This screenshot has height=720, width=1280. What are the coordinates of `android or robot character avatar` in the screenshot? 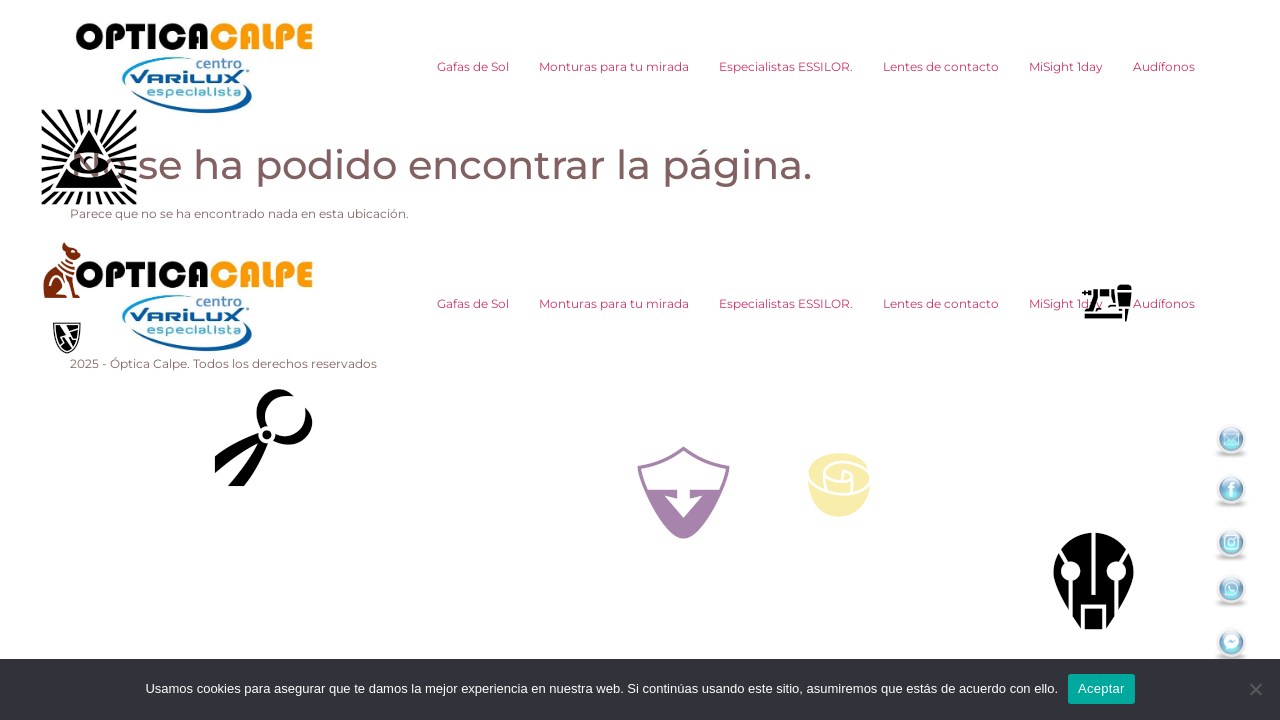 It's located at (1093, 581).